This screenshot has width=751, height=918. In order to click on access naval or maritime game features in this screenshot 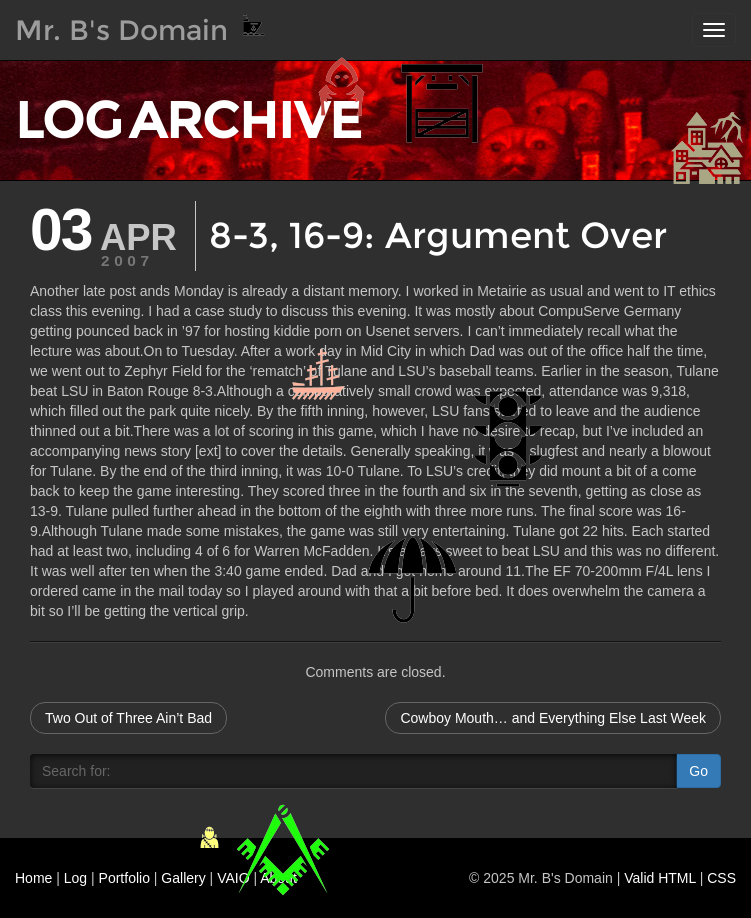, I will do `click(253, 24)`.